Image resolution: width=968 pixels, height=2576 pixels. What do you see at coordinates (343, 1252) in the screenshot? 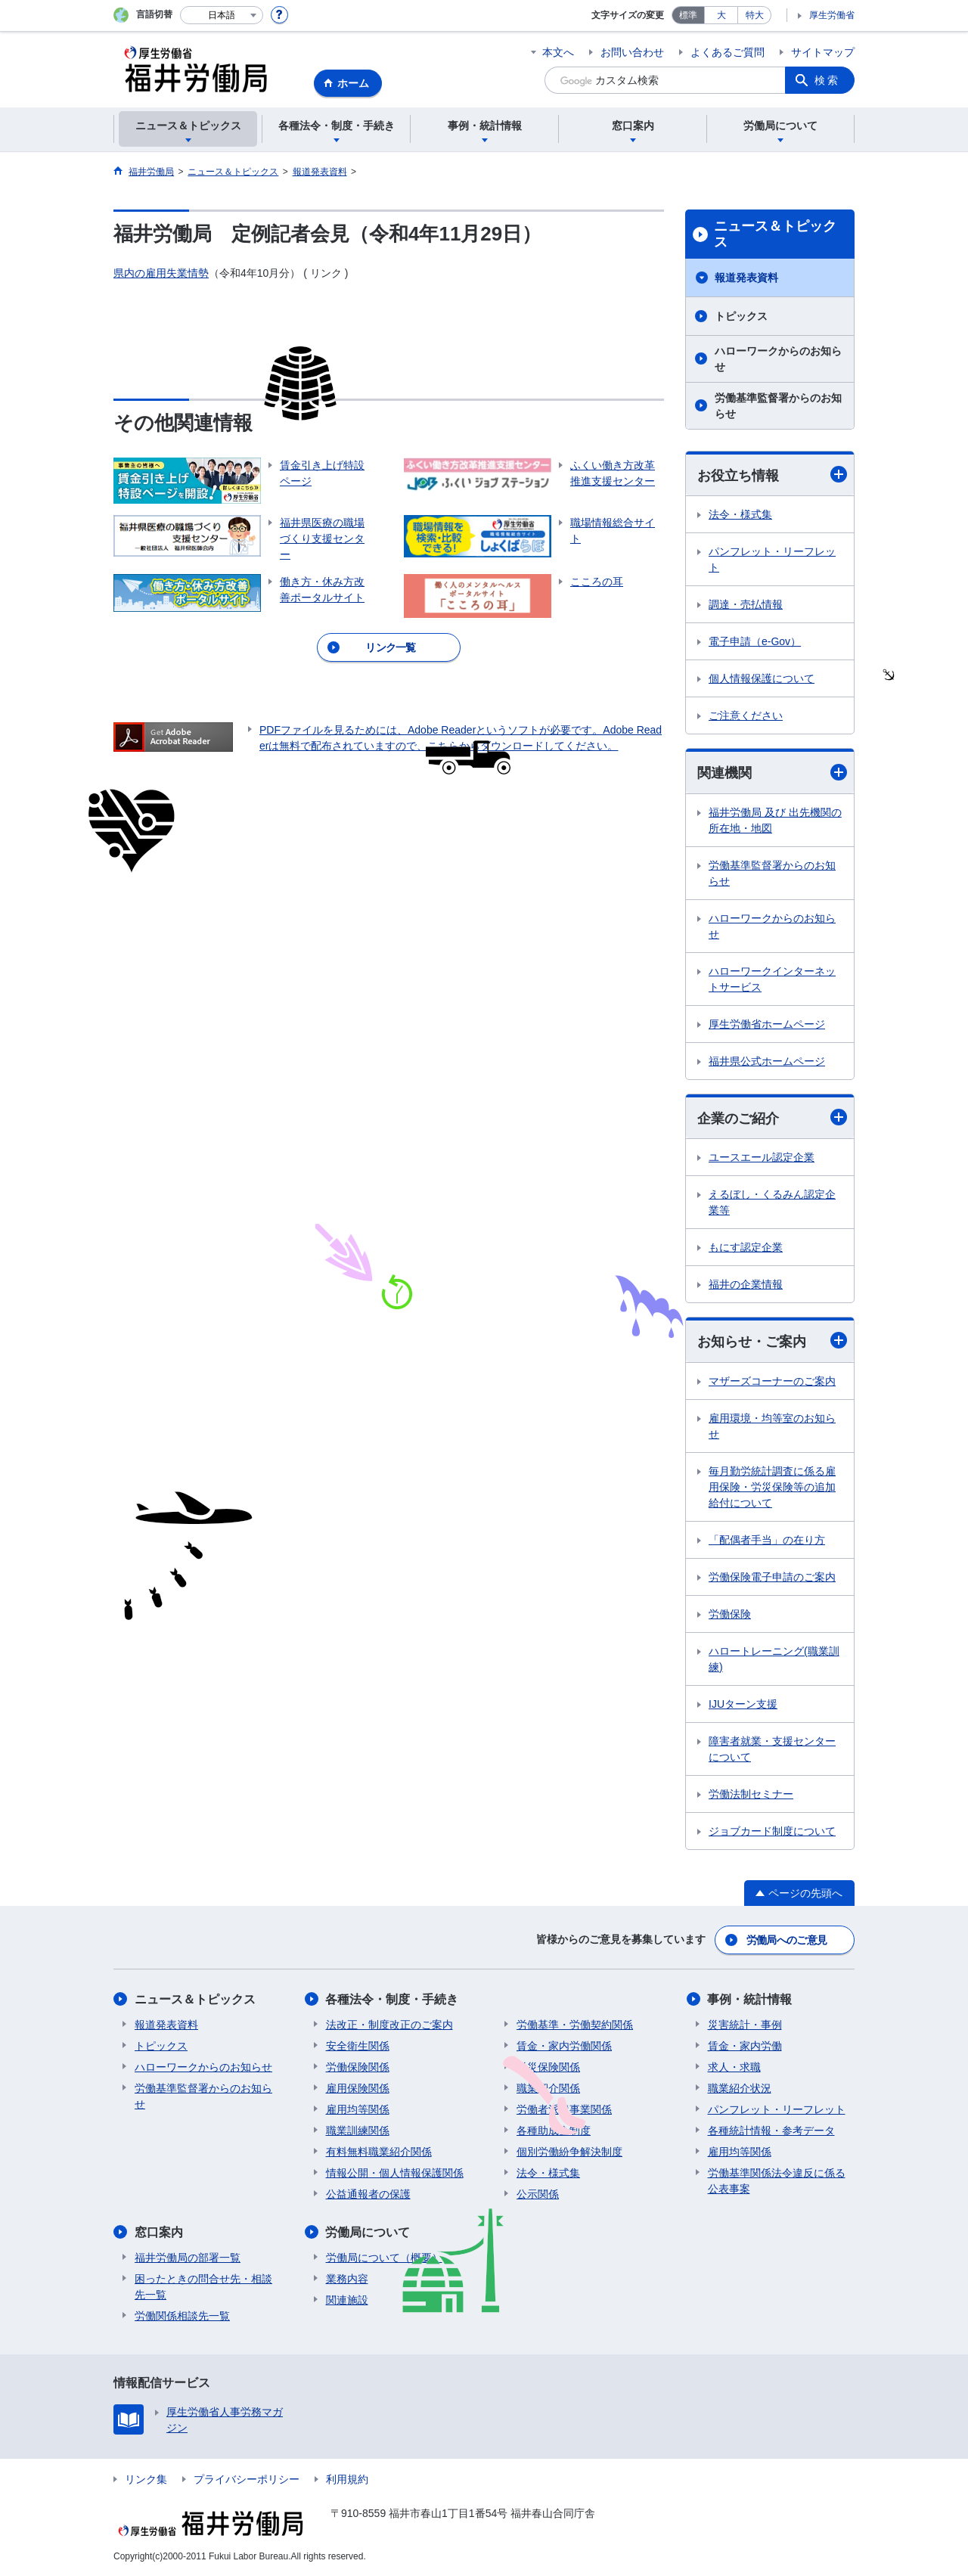
I see `equip spear hook weapon` at bounding box center [343, 1252].